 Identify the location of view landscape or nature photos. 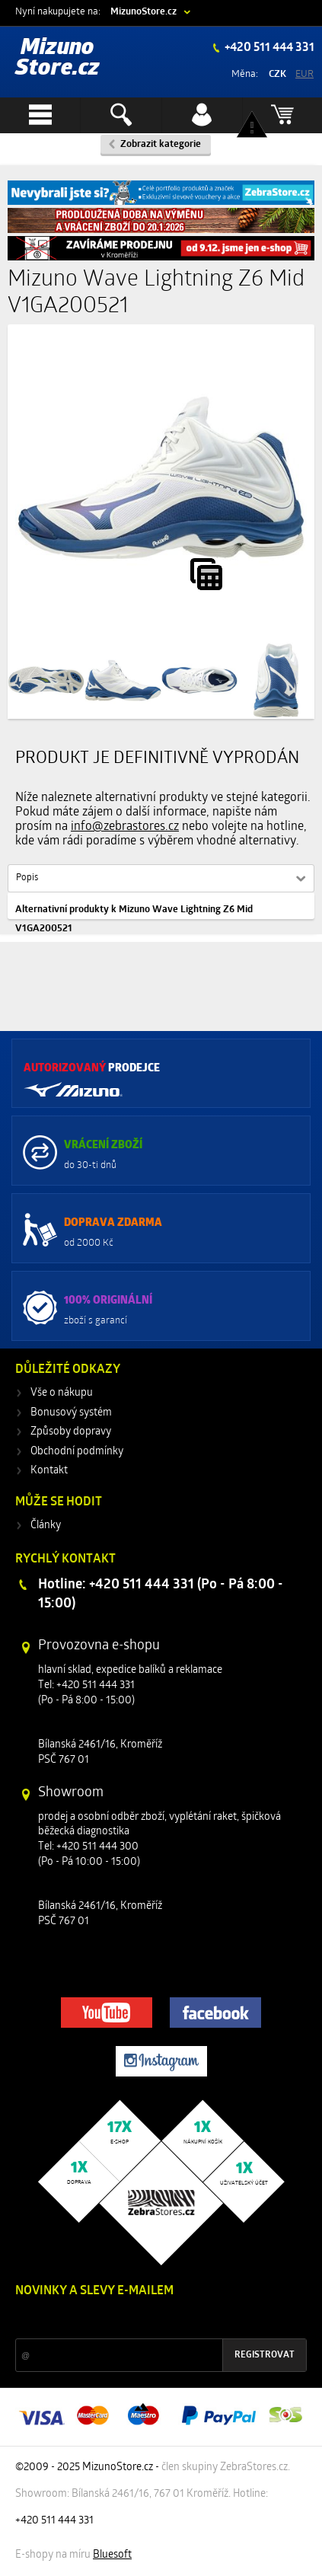
(142, 2407).